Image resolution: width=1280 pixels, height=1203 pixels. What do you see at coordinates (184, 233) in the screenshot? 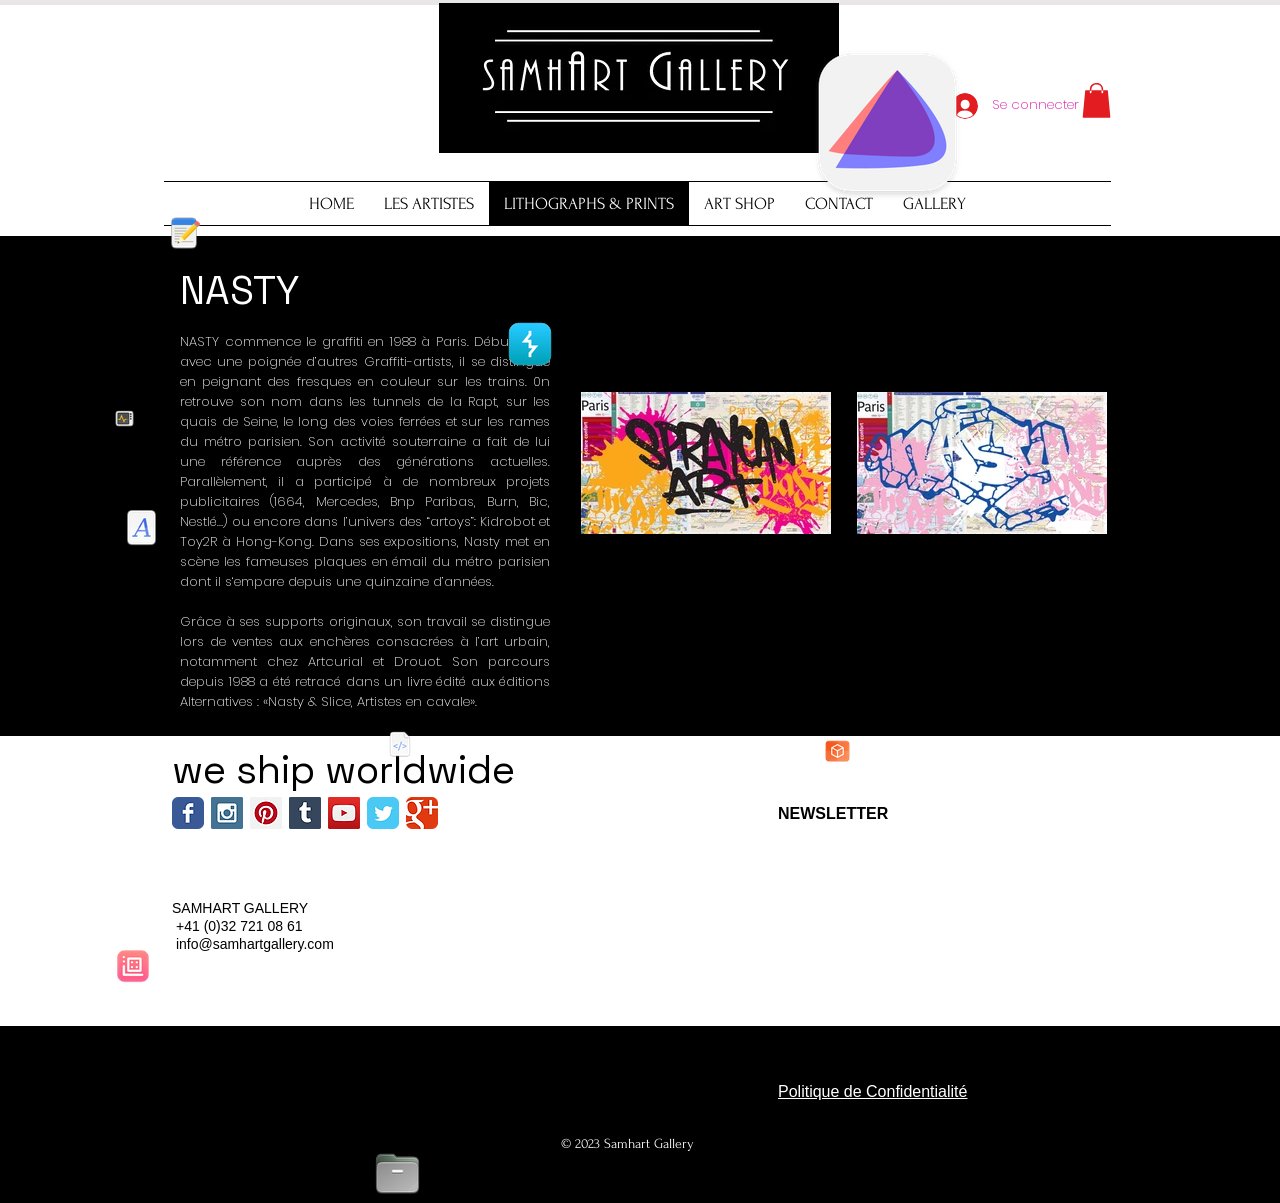
I see `open the text editor application` at bounding box center [184, 233].